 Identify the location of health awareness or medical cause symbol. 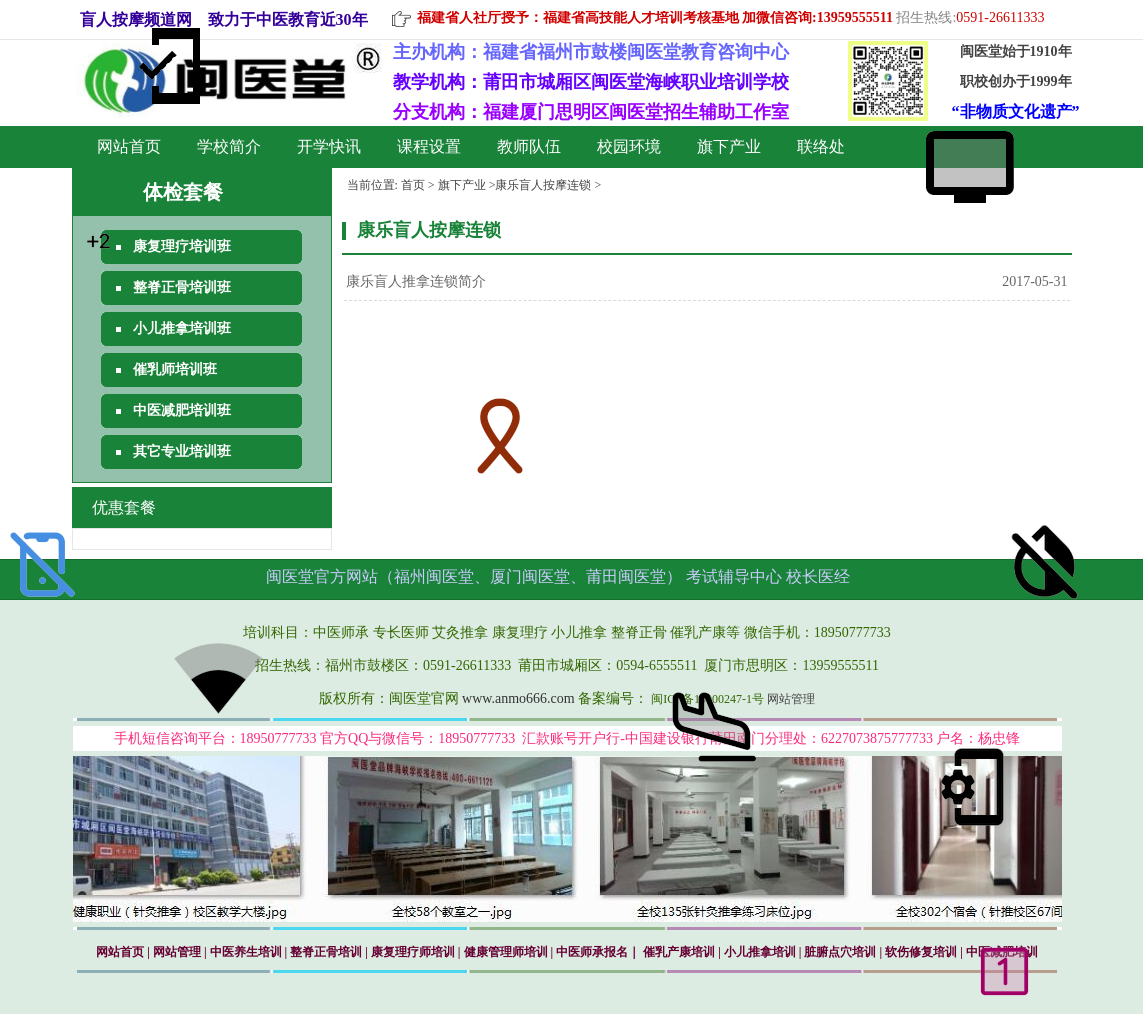
(500, 436).